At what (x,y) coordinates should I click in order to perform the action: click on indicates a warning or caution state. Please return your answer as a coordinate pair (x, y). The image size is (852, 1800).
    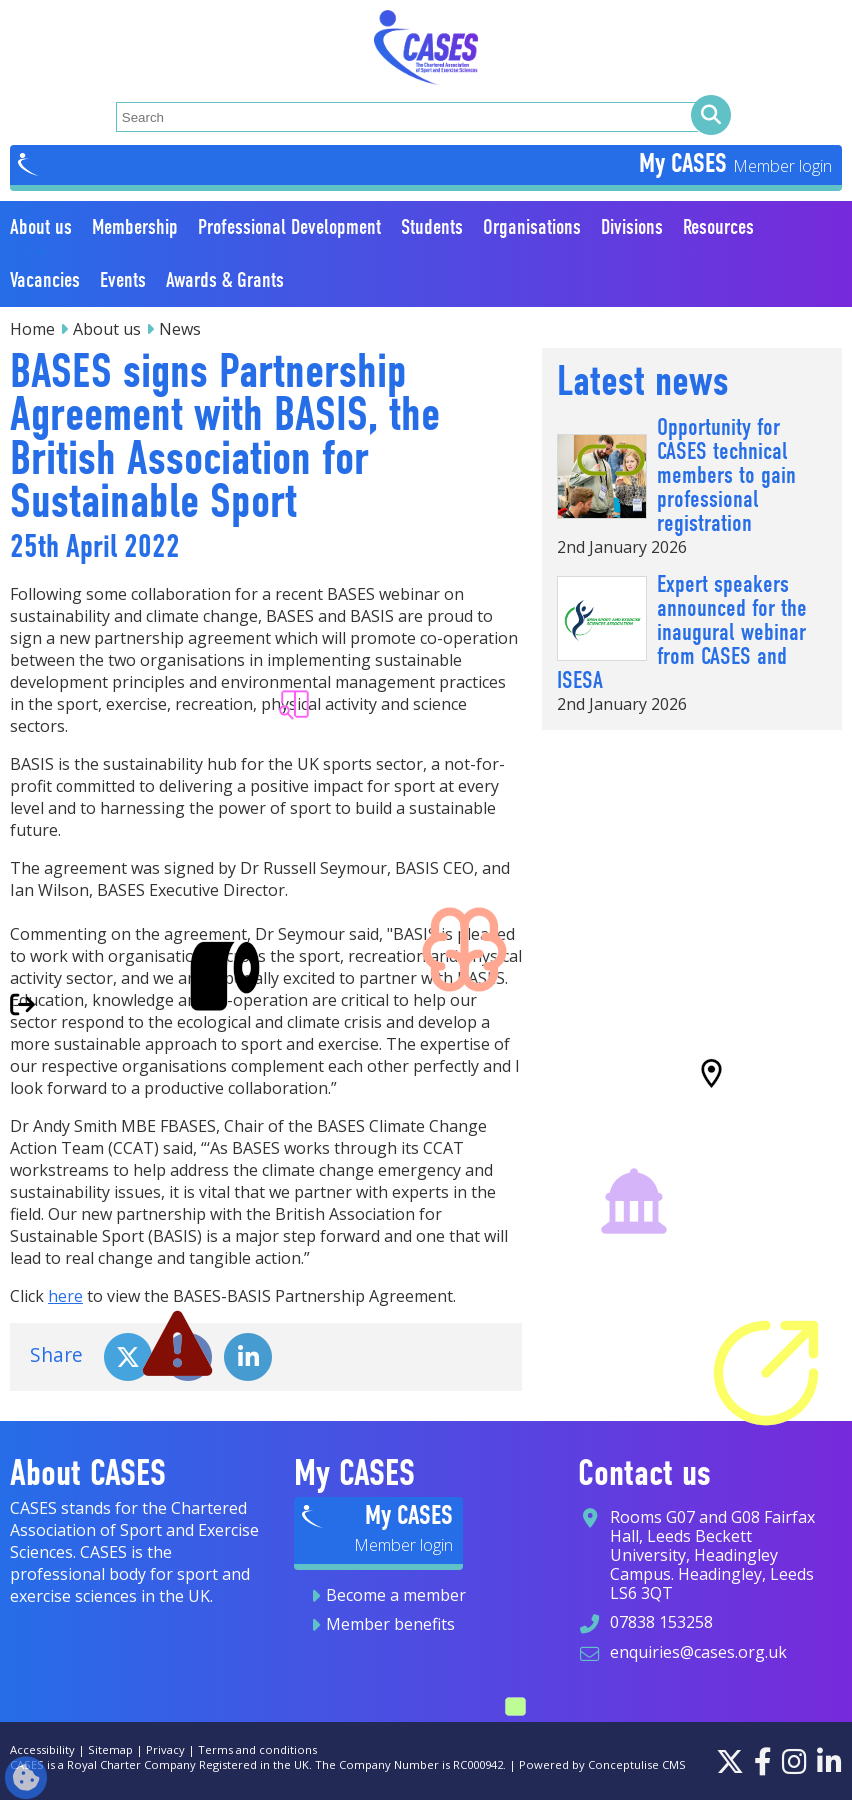
    Looking at the image, I should click on (177, 1345).